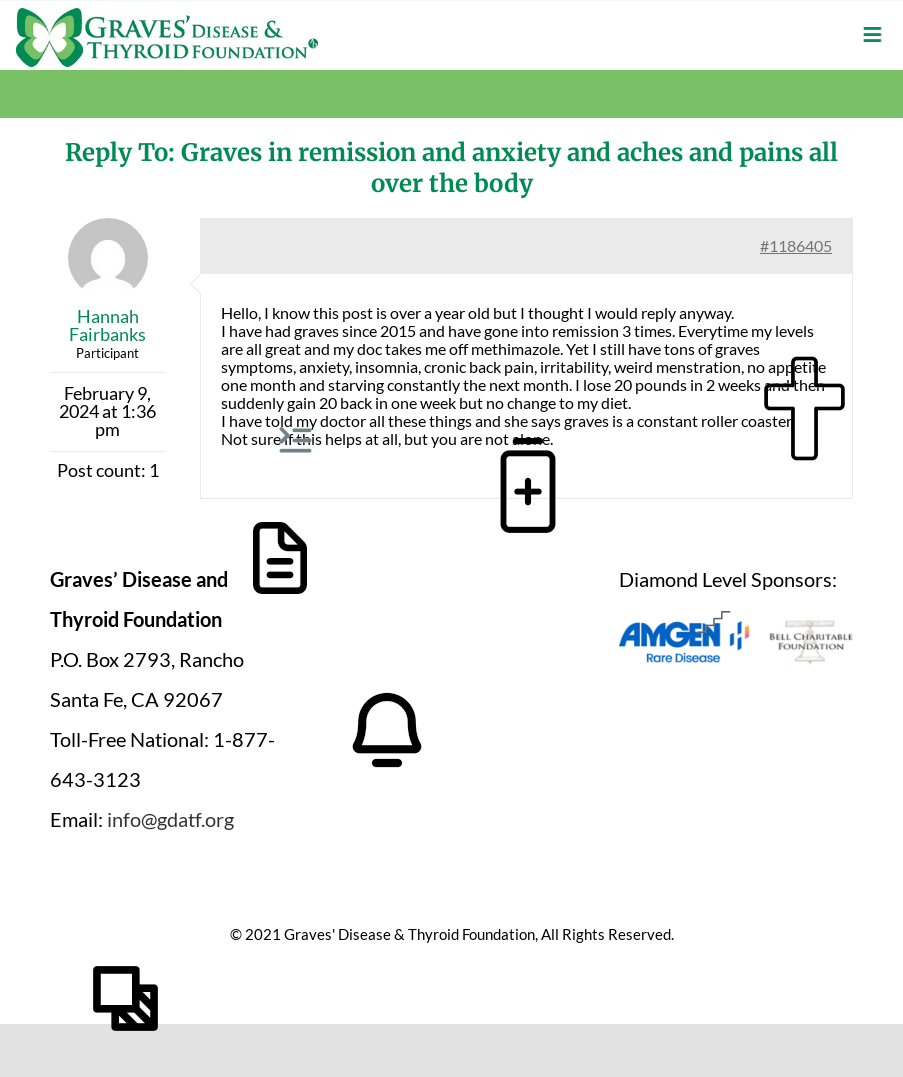 Image resolution: width=903 pixels, height=1077 pixels. Describe the element at coordinates (280, 558) in the screenshot. I see `view document details` at that location.